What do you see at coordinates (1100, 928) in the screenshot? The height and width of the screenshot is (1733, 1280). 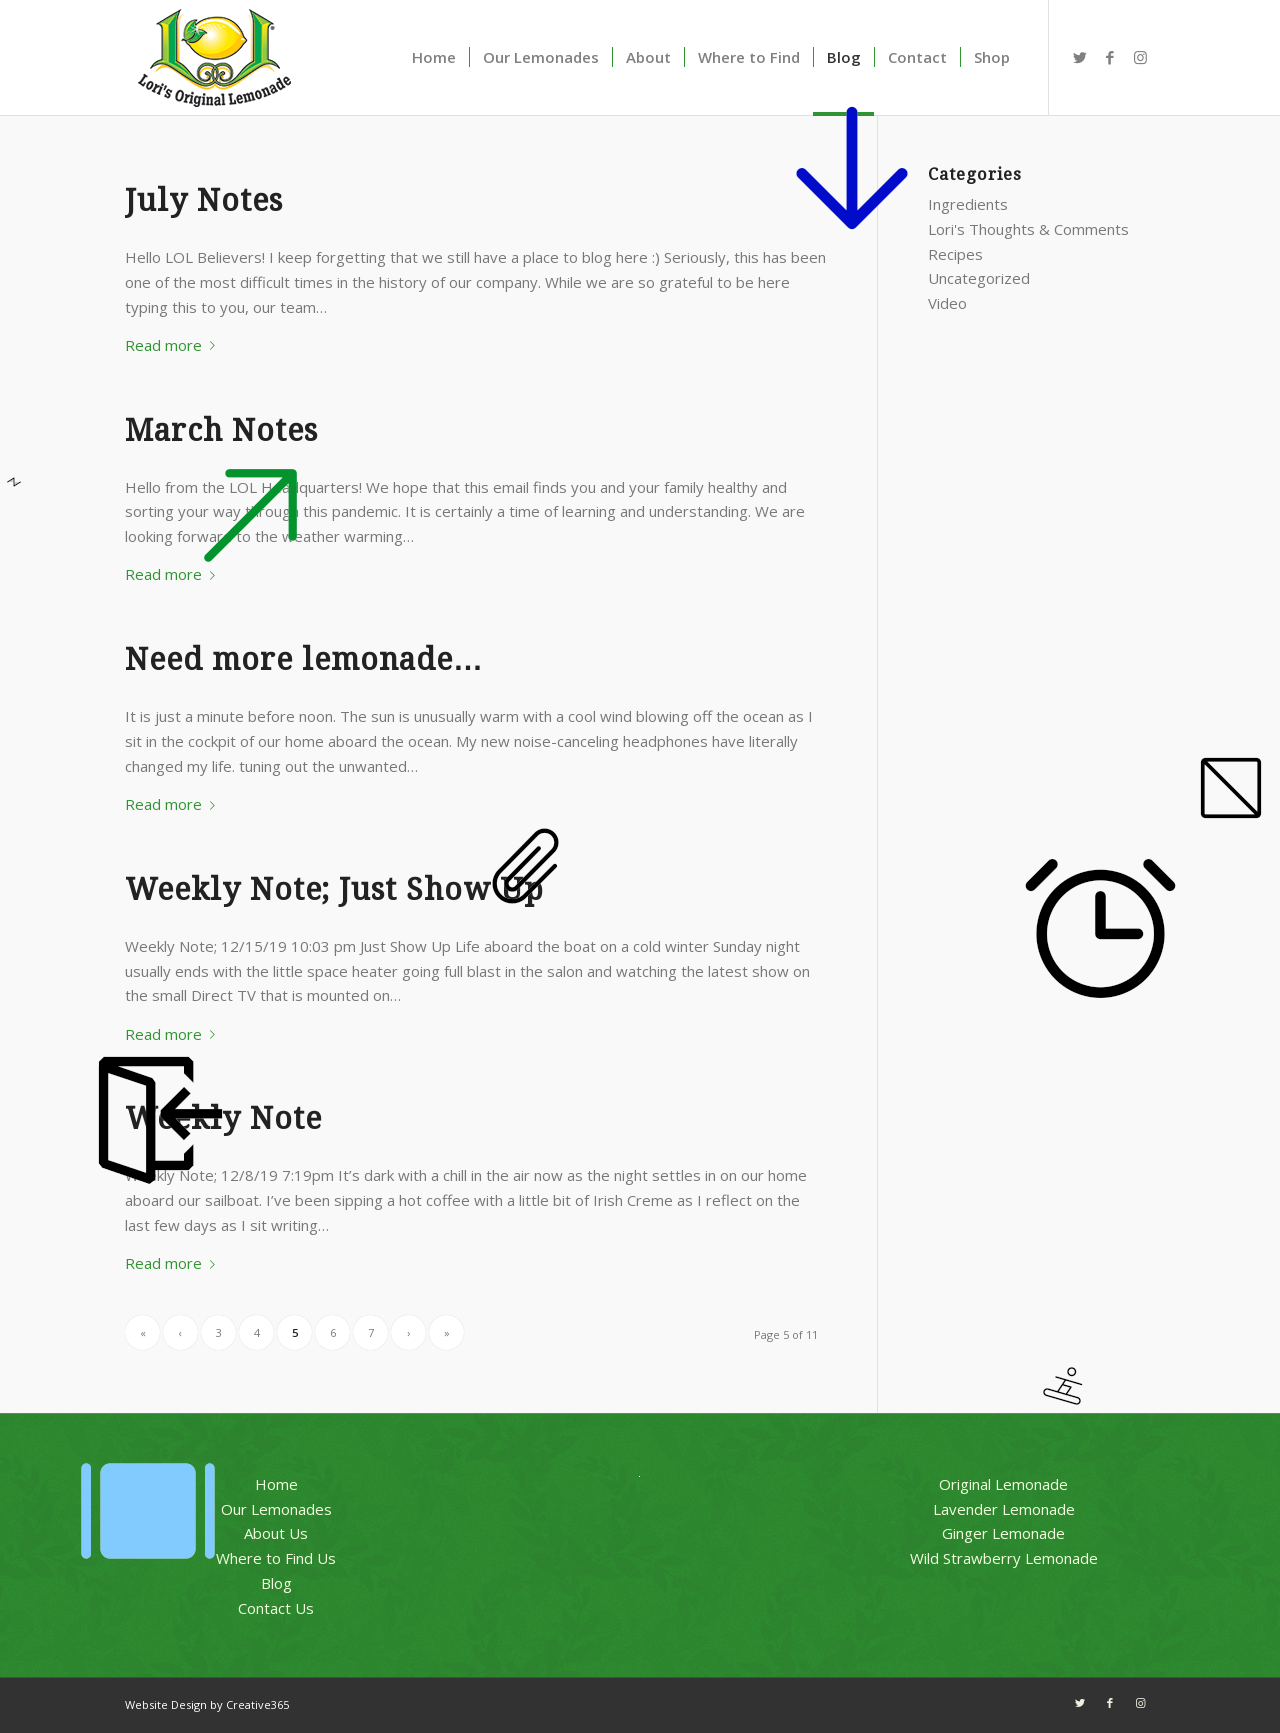 I see `set or manage alarms` at bounding box center [1100, 928].